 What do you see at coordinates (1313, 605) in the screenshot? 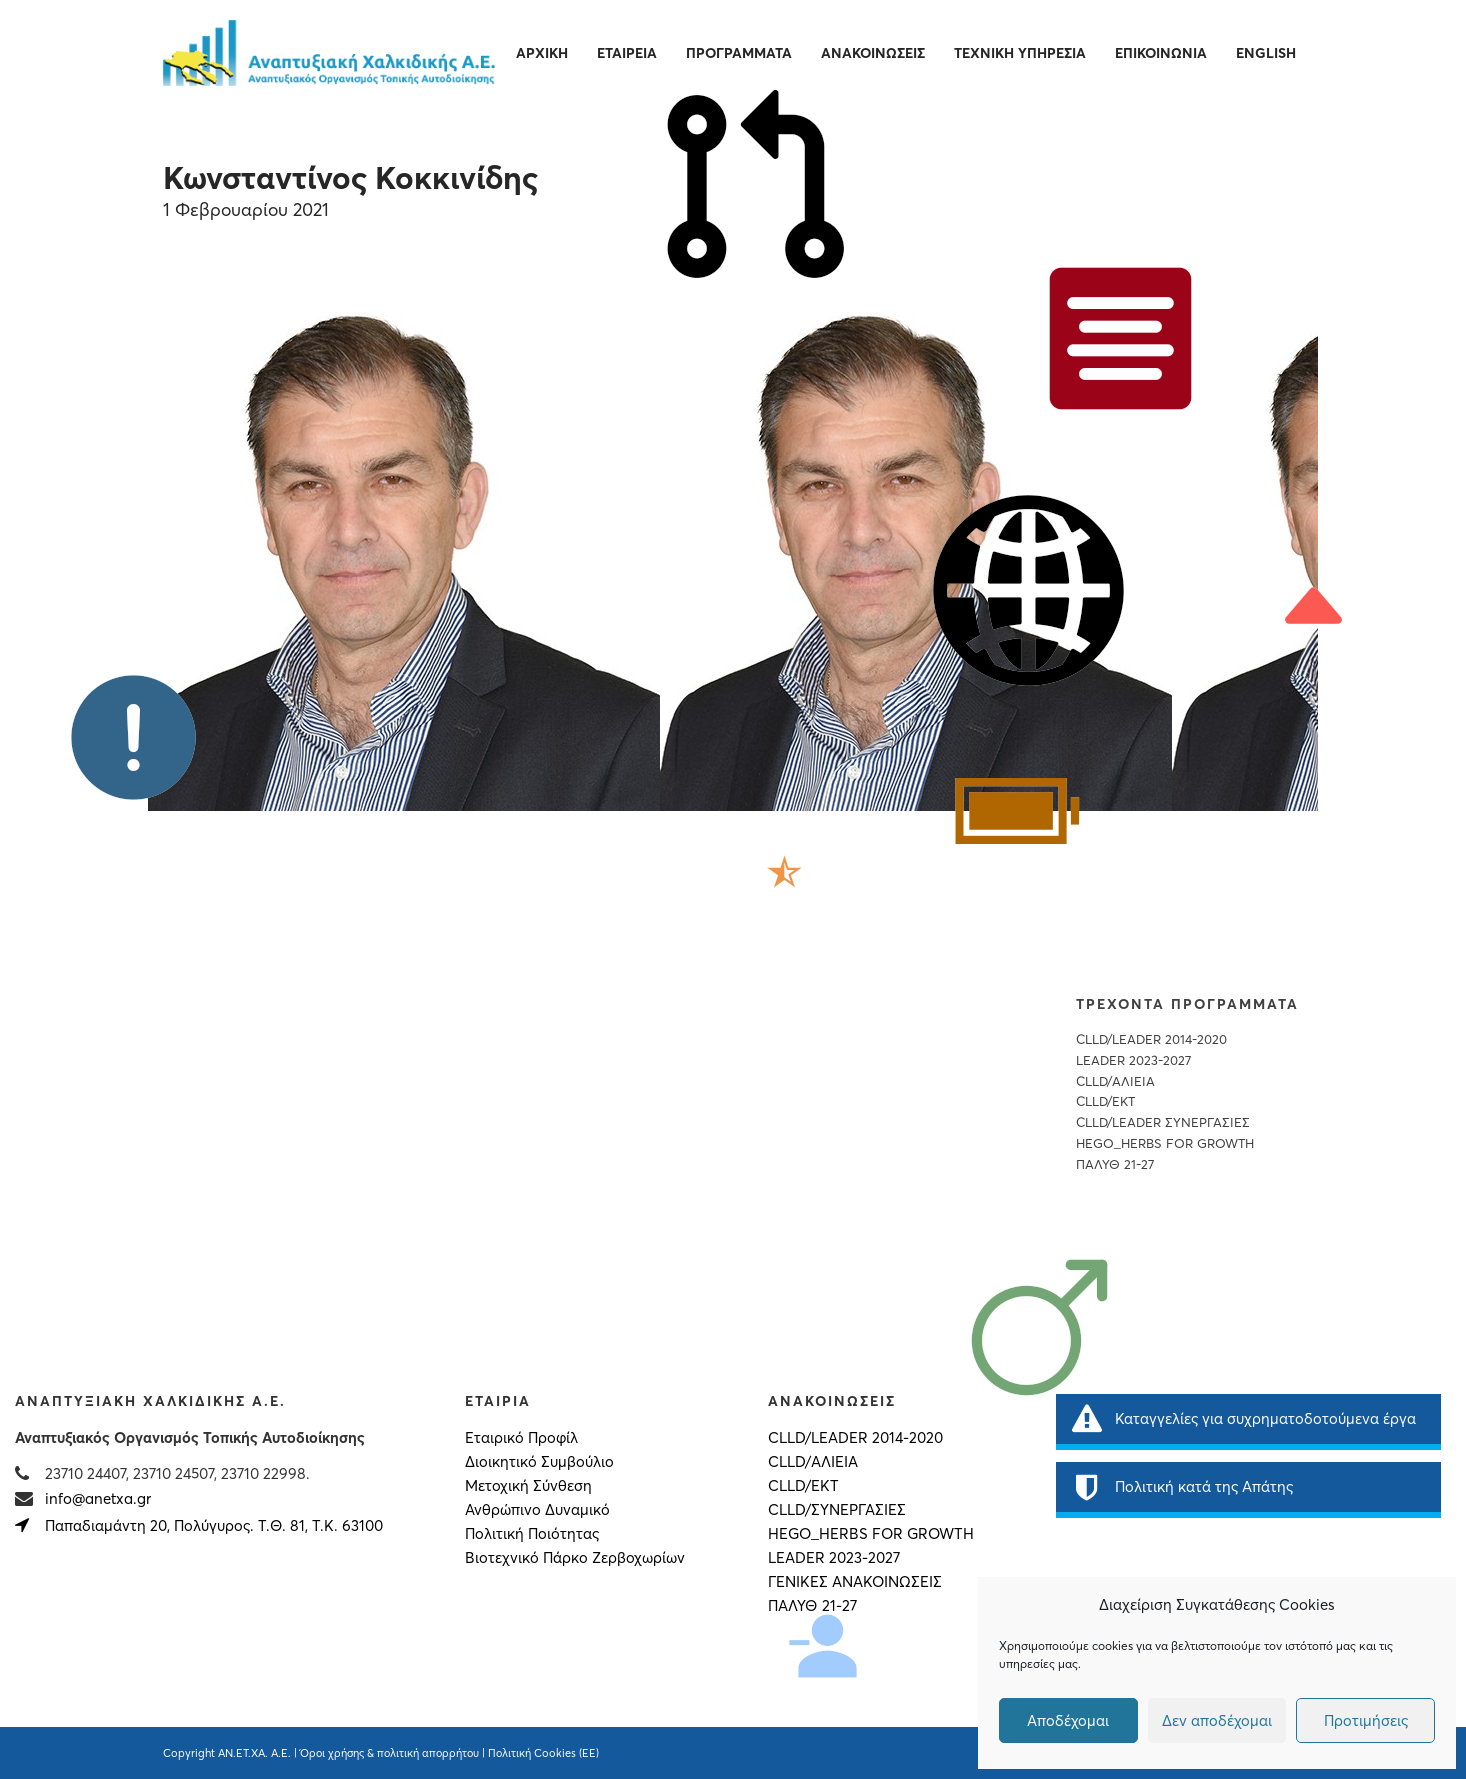
I see `collapse an expanded section` at bounding box center [1313, 605].